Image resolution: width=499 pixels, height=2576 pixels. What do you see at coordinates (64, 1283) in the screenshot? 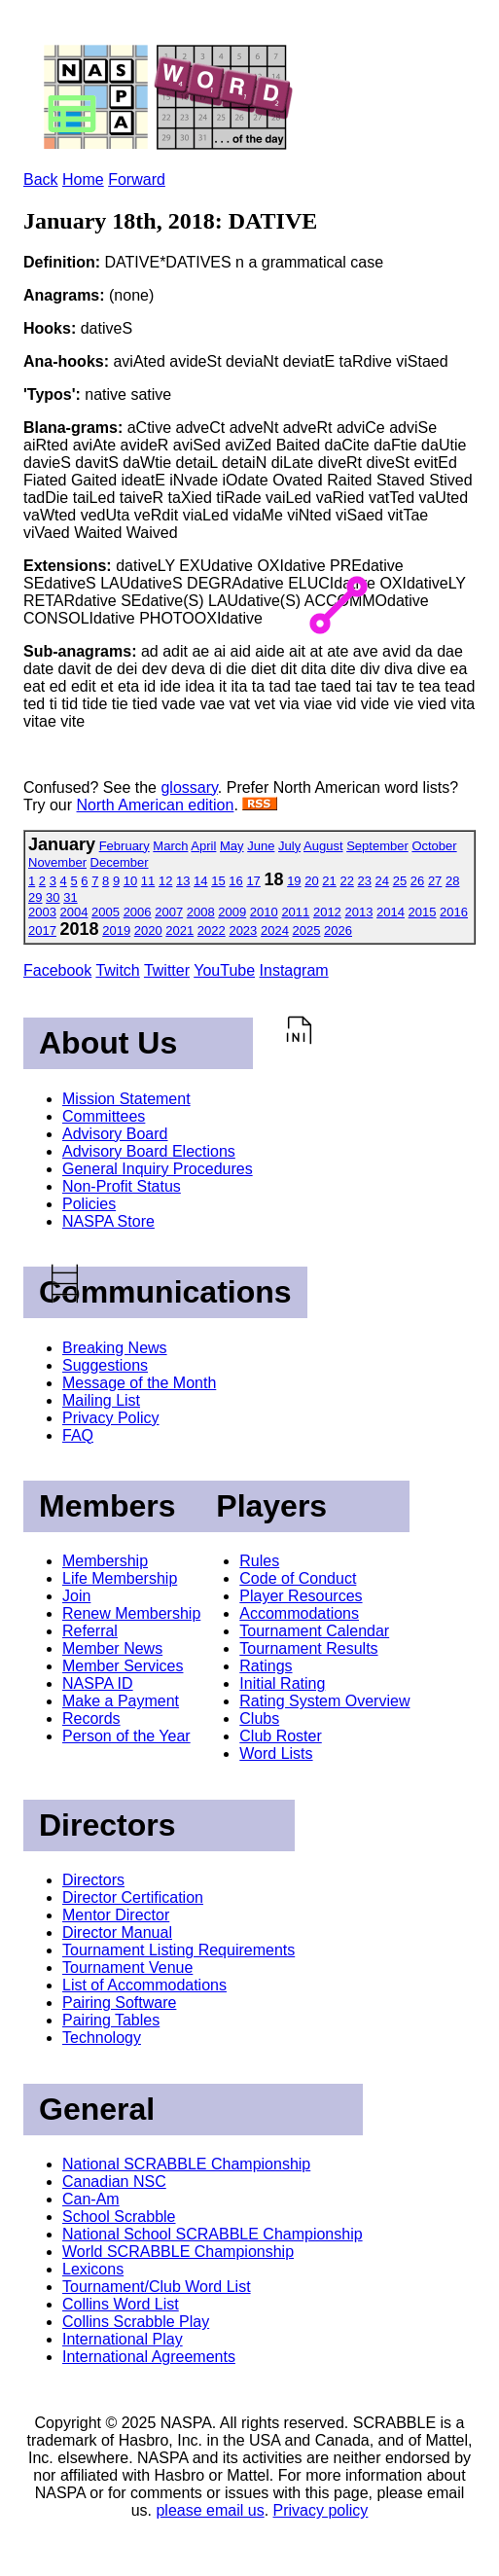
I see `access step-by-step instructions or tutorial` at bounding box center [64, 1283].